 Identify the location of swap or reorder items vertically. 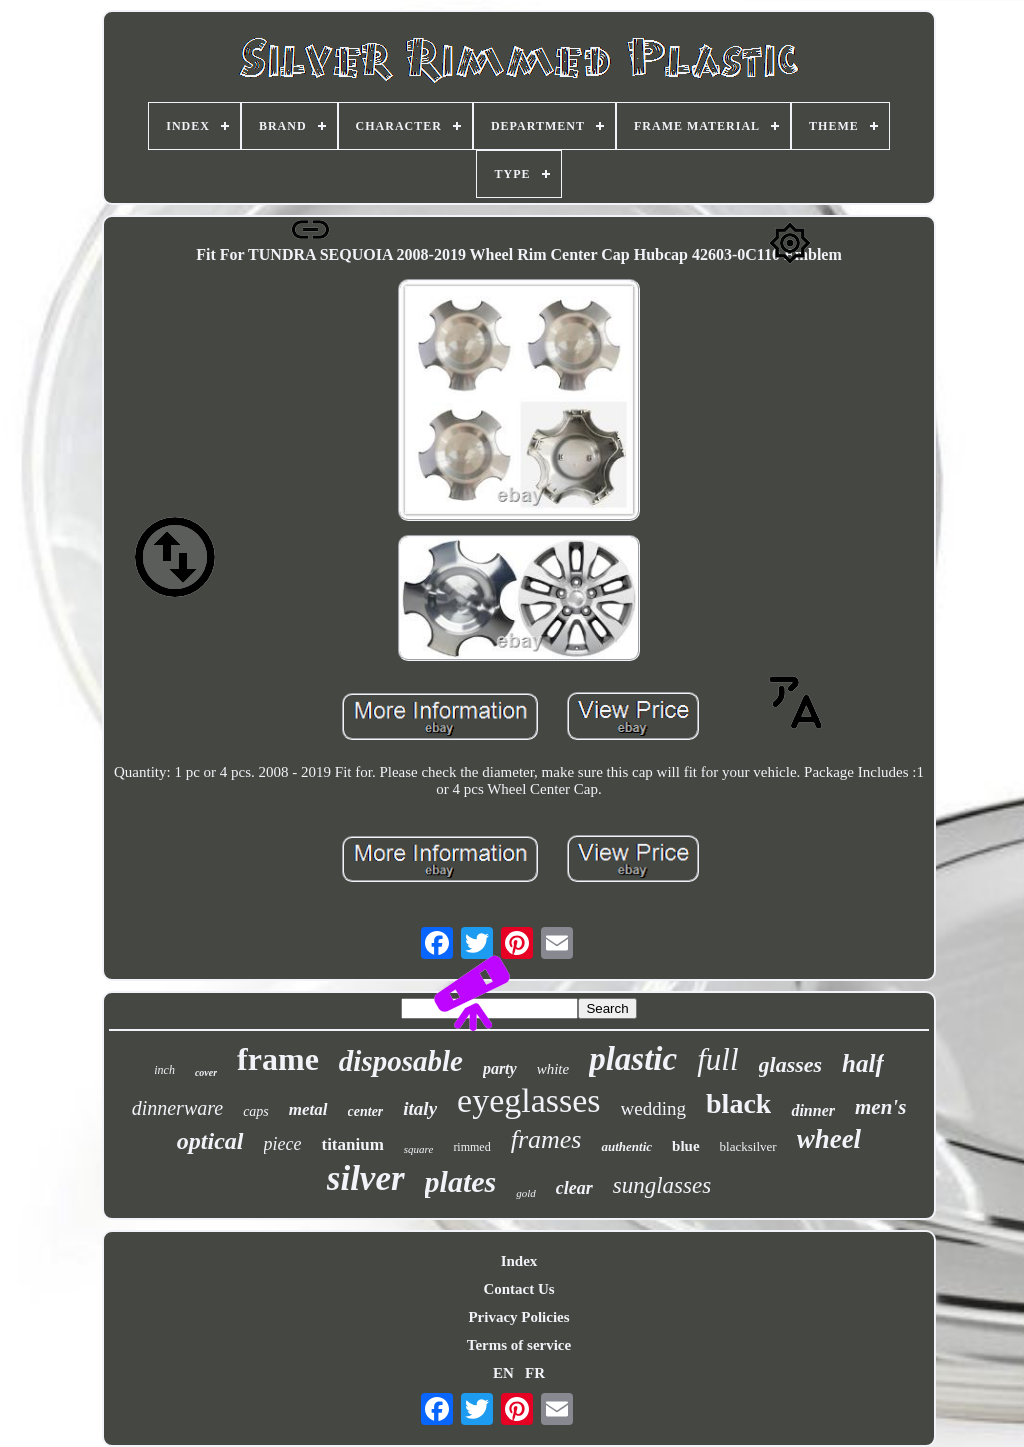
(175, 557).